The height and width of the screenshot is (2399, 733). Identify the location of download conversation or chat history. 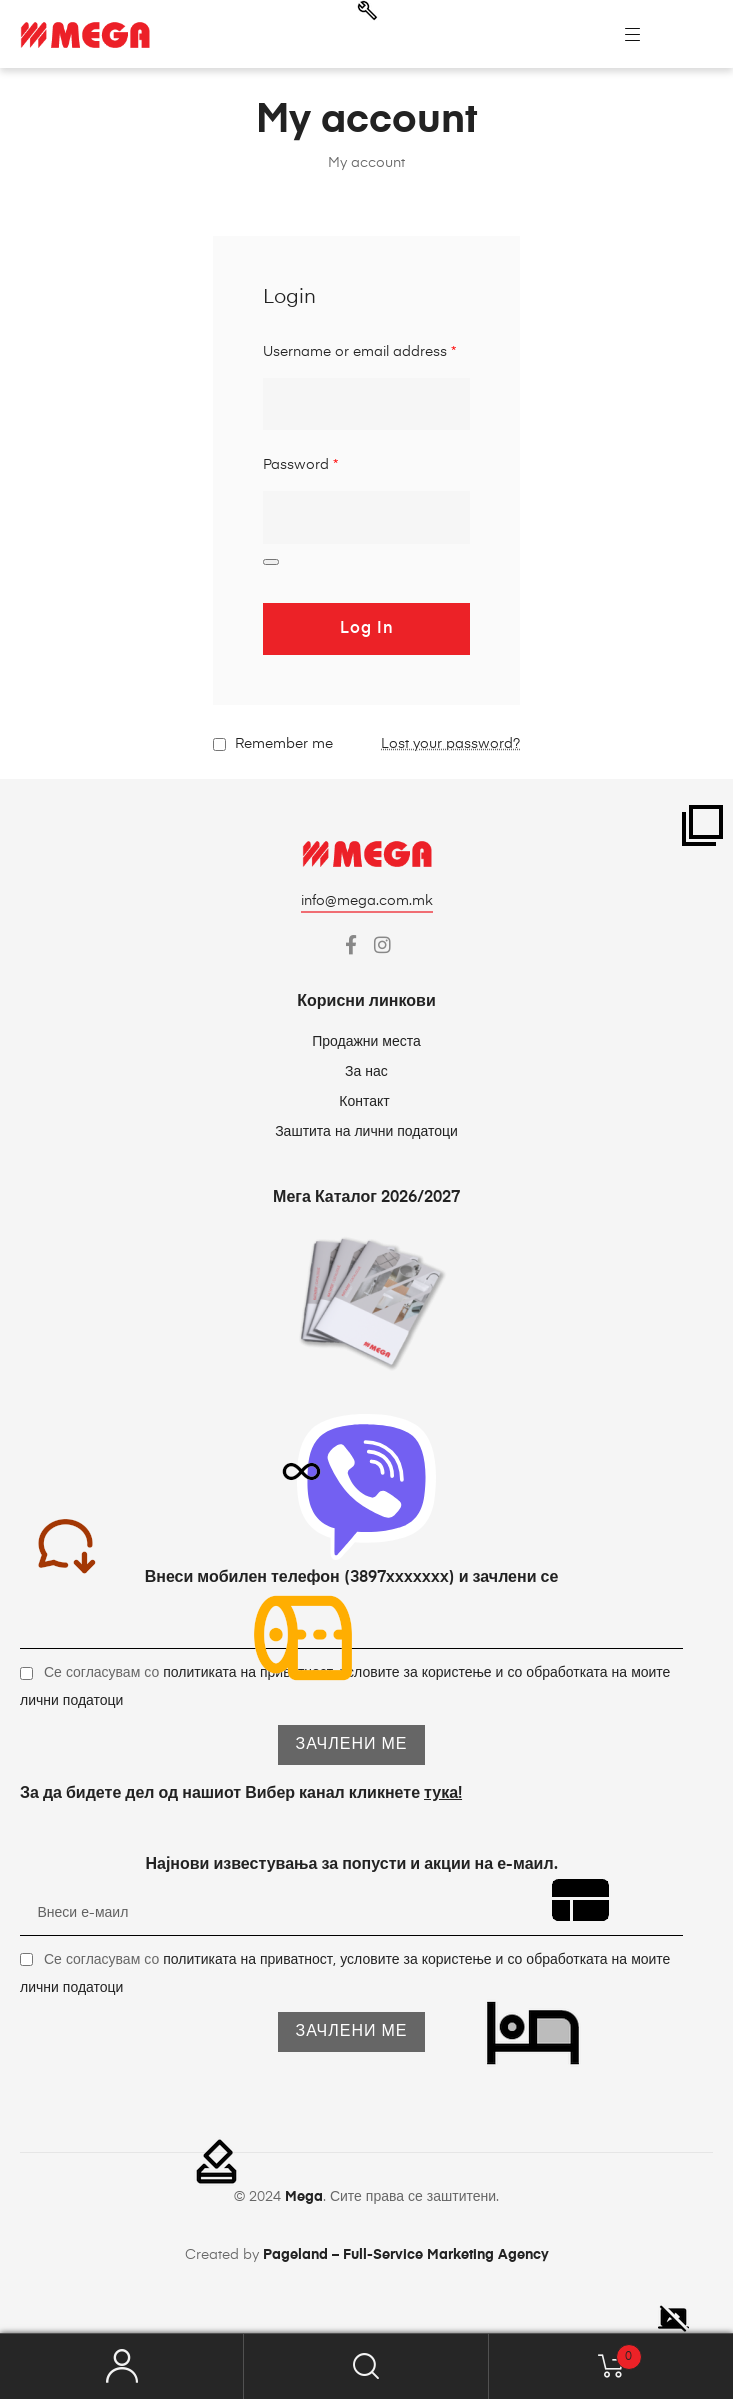
(65, 1543).